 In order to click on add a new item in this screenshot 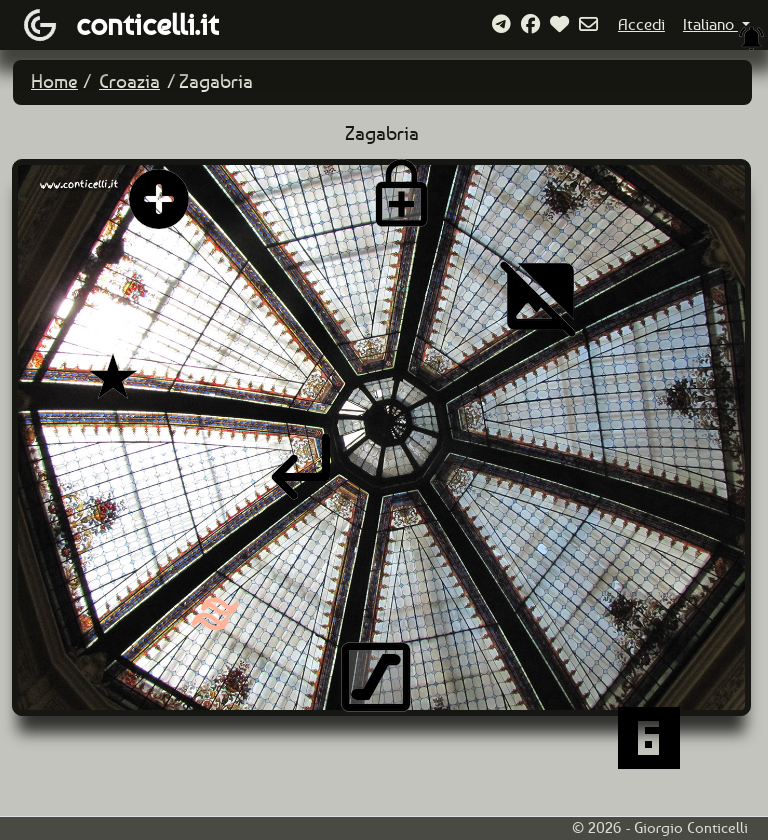, I will do `click(159, 199)`.